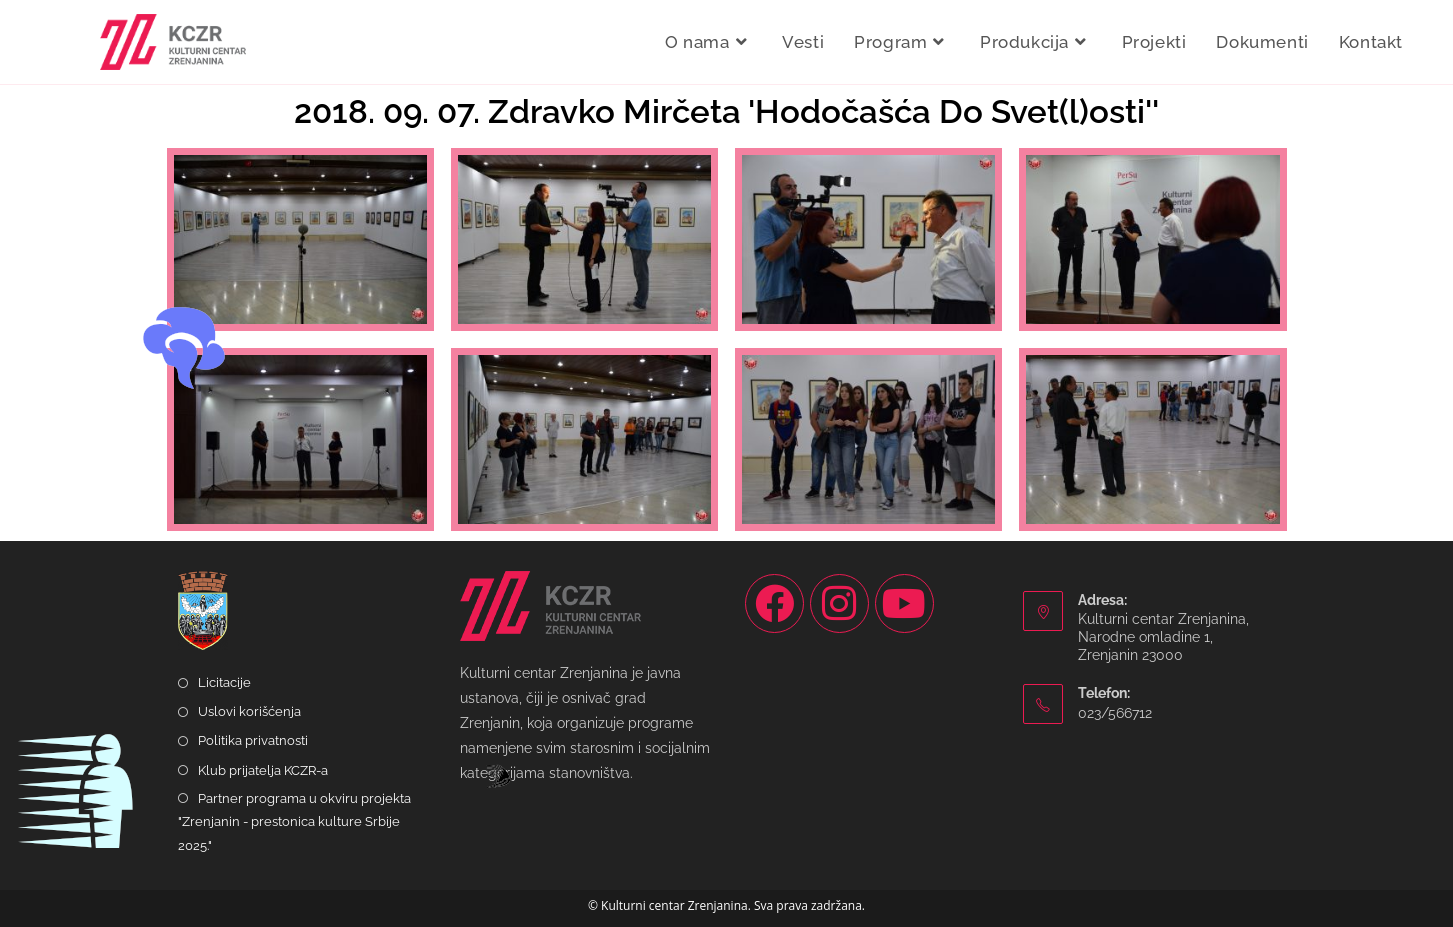 This screenshot has width=1453, height=927. I want to click on open Steam gaming platform, so click(184, 348).